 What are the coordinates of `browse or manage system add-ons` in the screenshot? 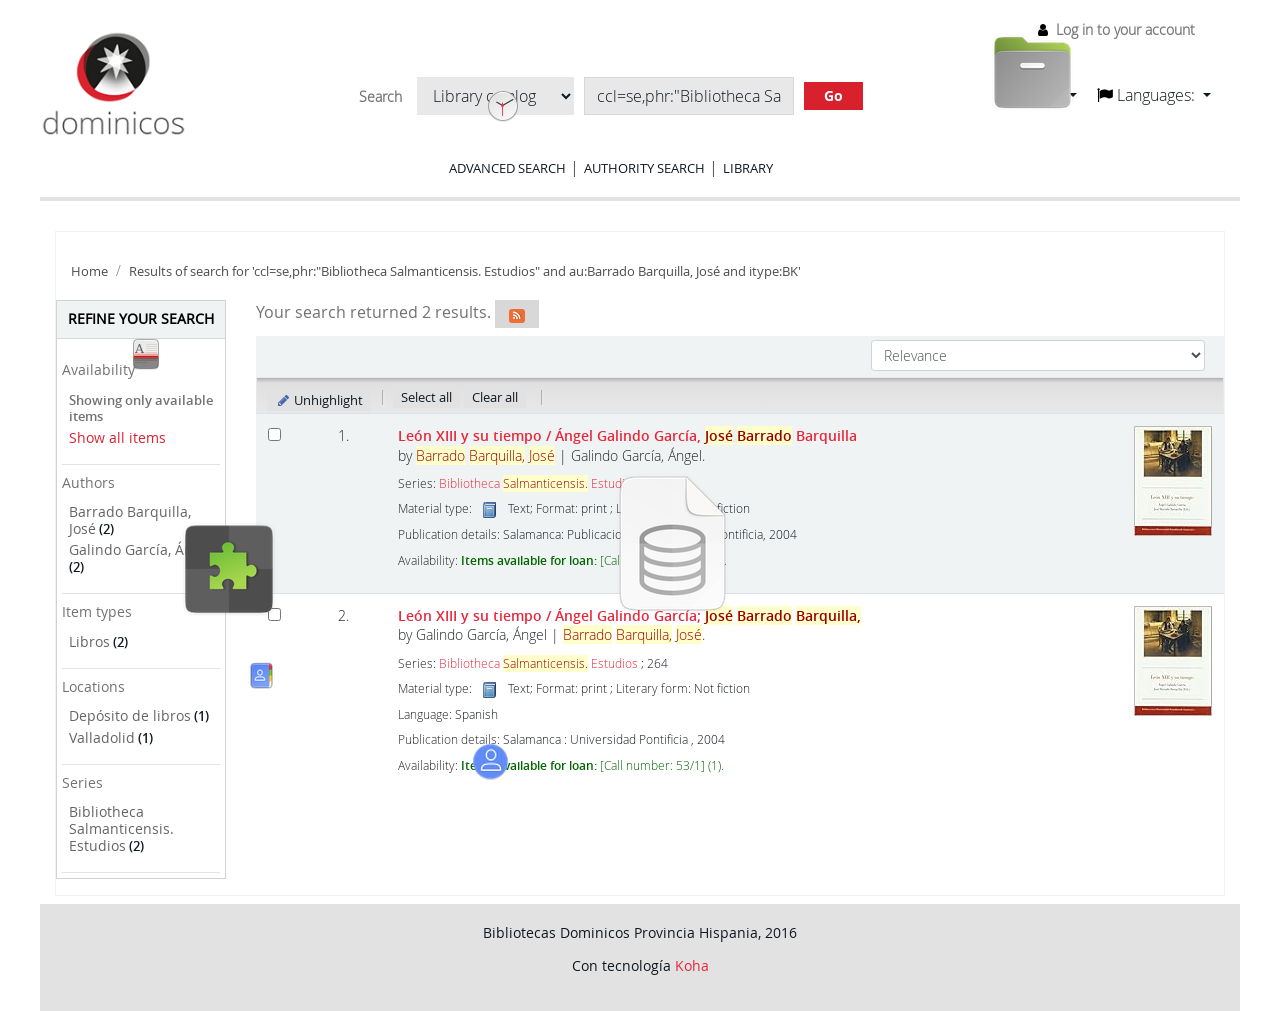 It's located at (229, 569).